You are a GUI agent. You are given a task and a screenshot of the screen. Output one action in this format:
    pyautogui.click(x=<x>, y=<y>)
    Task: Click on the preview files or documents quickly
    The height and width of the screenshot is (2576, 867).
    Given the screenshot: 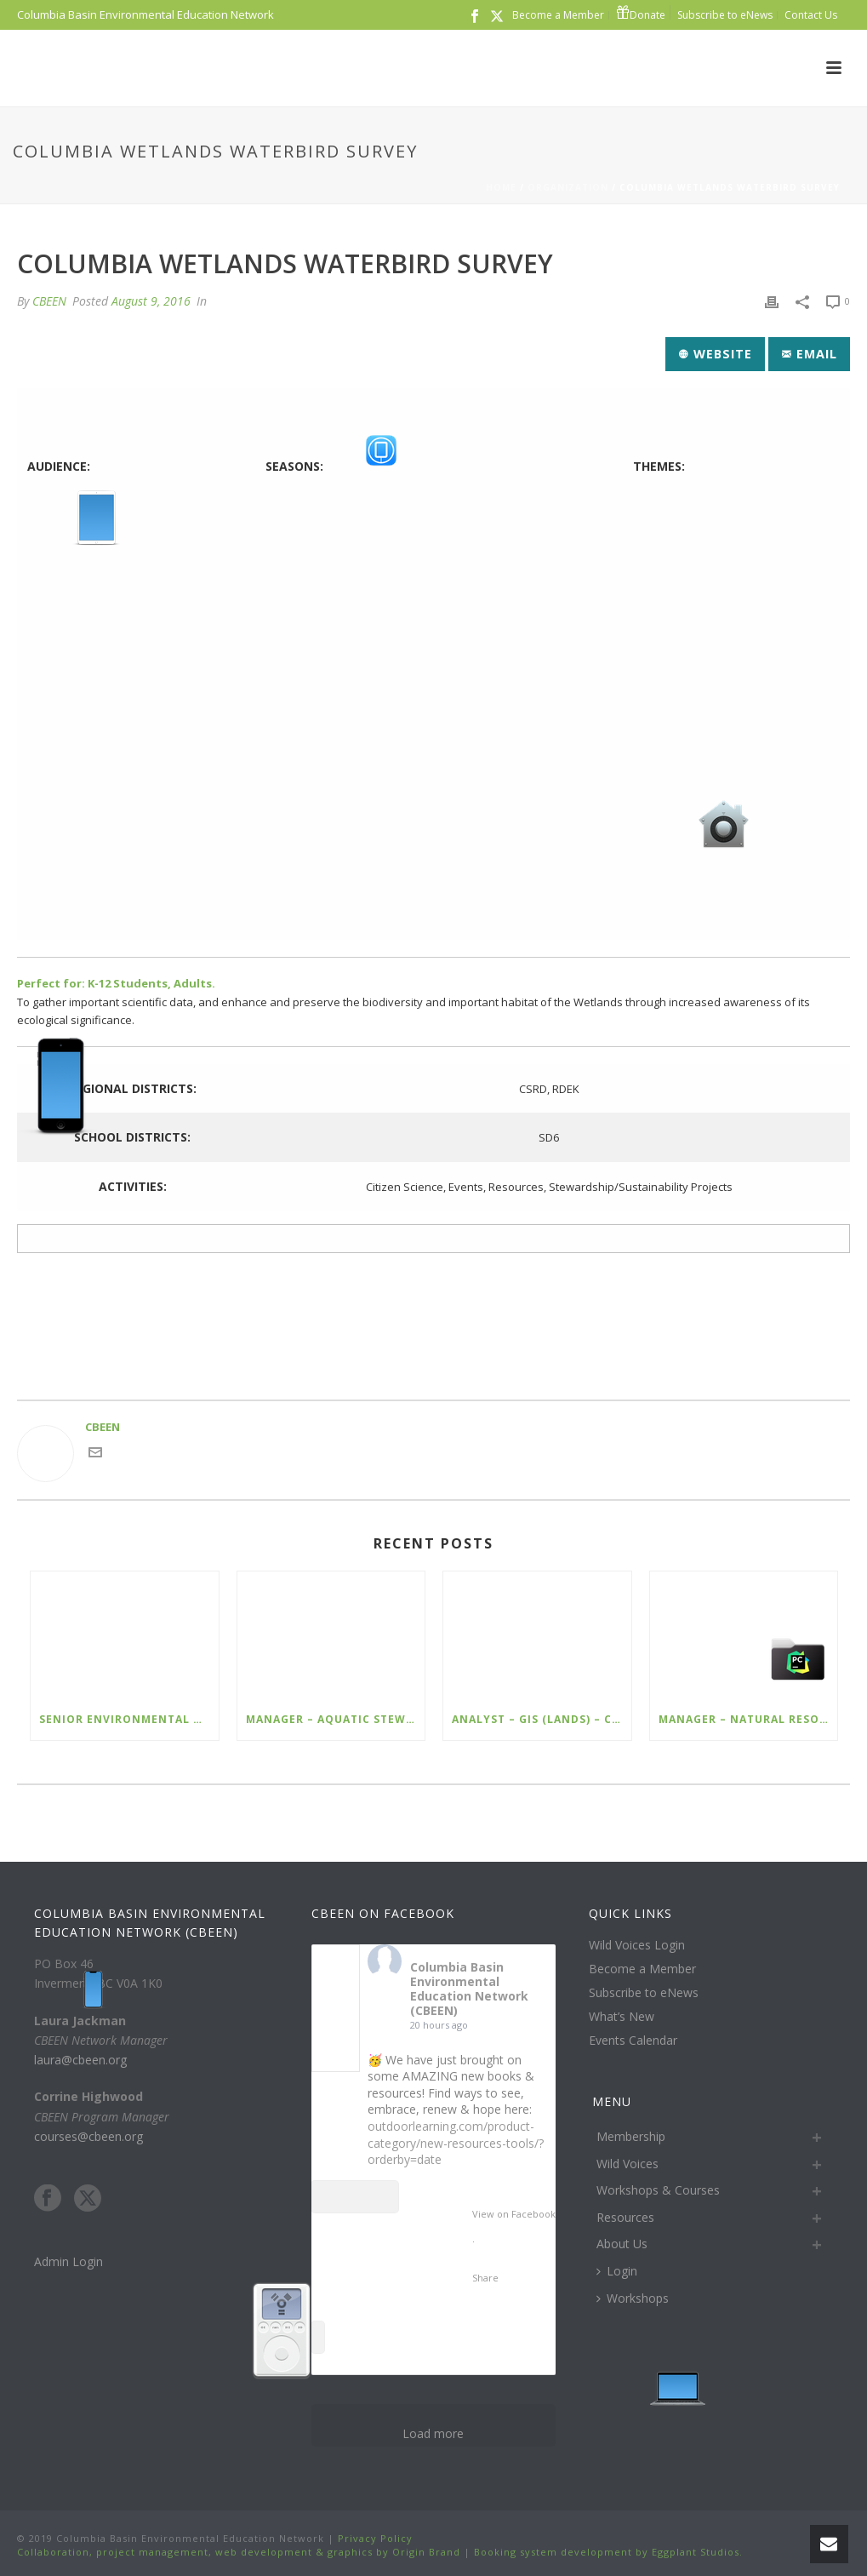 What is the action you would take?
    pyautogui.click(x=381, y=450)
    